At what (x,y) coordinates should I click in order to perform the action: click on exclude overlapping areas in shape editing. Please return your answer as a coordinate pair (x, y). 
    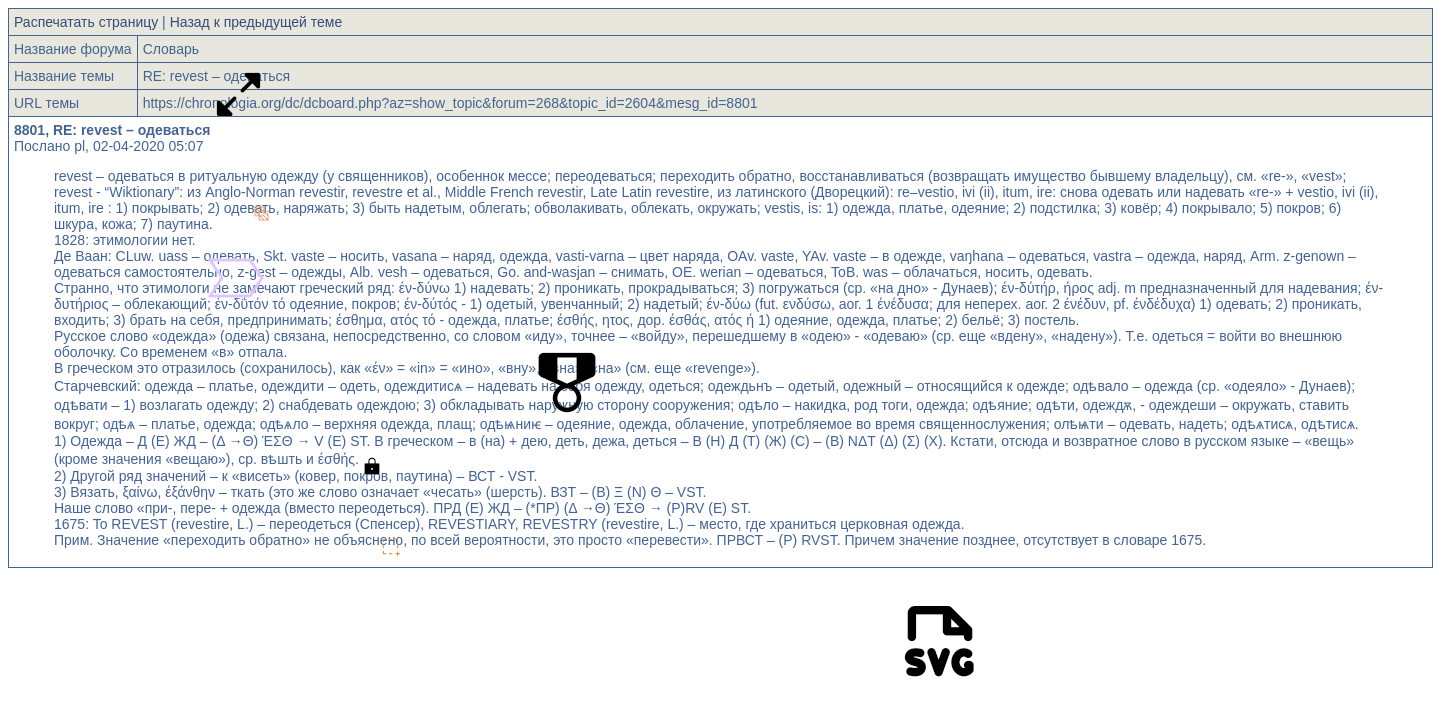
    Looking at the image, I should click on (261, 213).